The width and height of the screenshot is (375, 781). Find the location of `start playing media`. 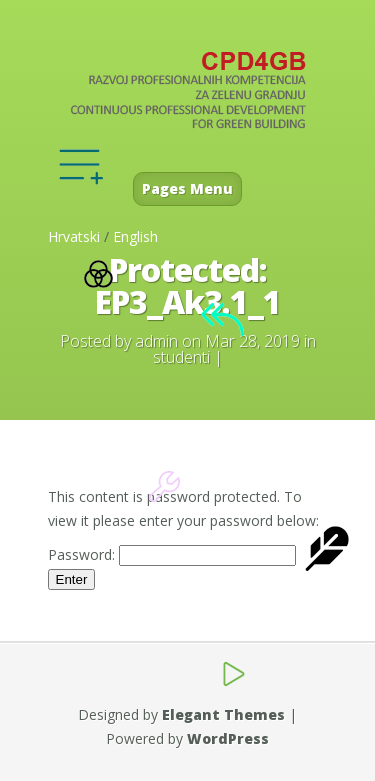

start playing media is located at coordinates (234, 674).